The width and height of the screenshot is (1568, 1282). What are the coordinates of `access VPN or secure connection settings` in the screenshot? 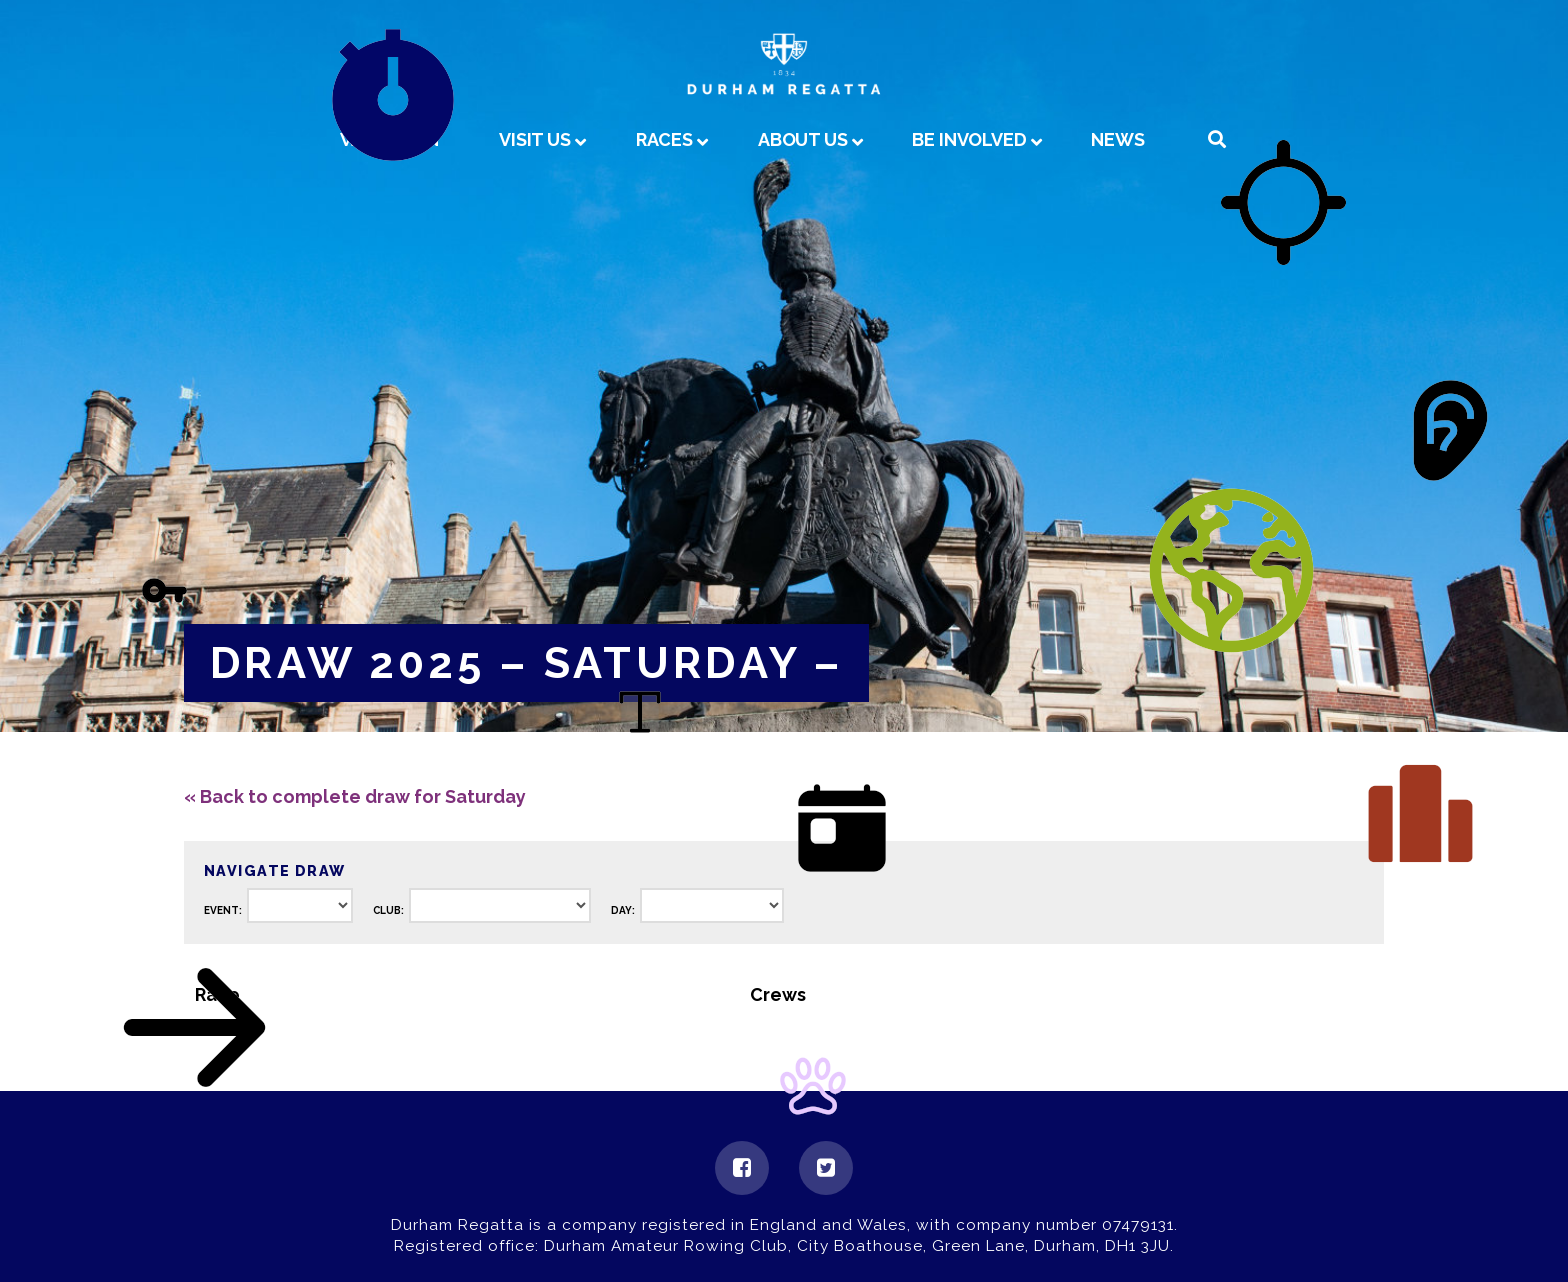 It's located at (164, 590).